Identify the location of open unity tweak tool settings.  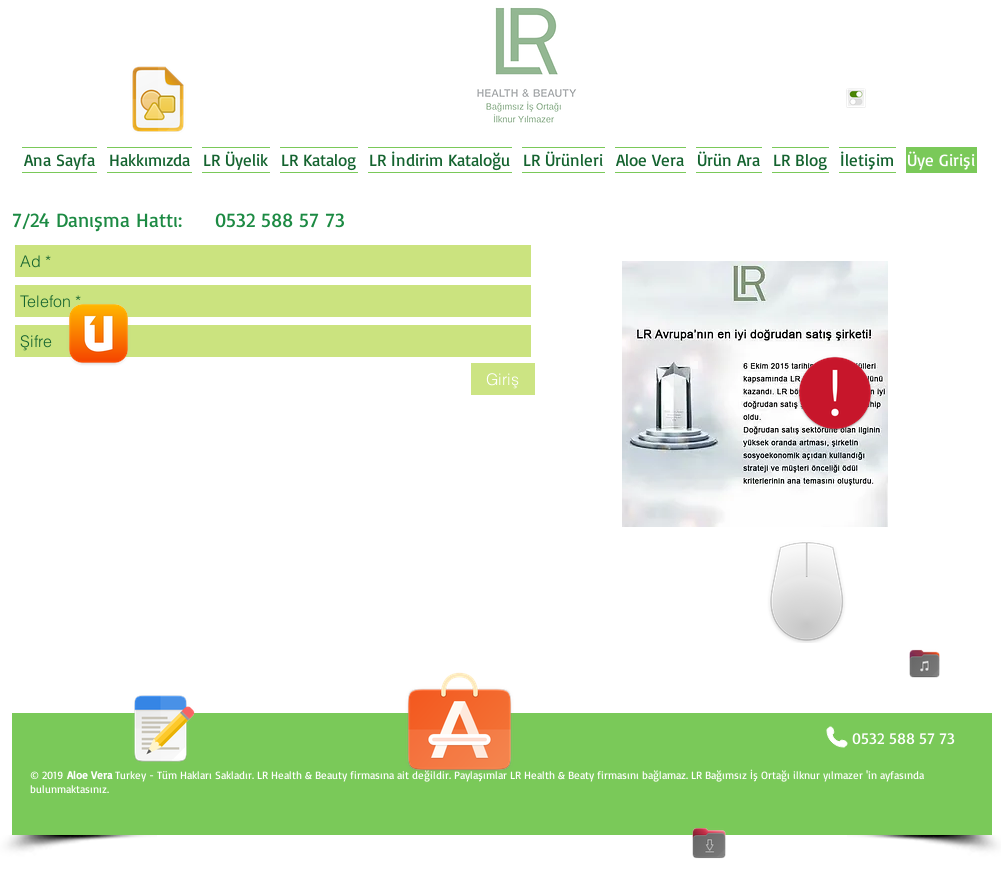
(856, 98).